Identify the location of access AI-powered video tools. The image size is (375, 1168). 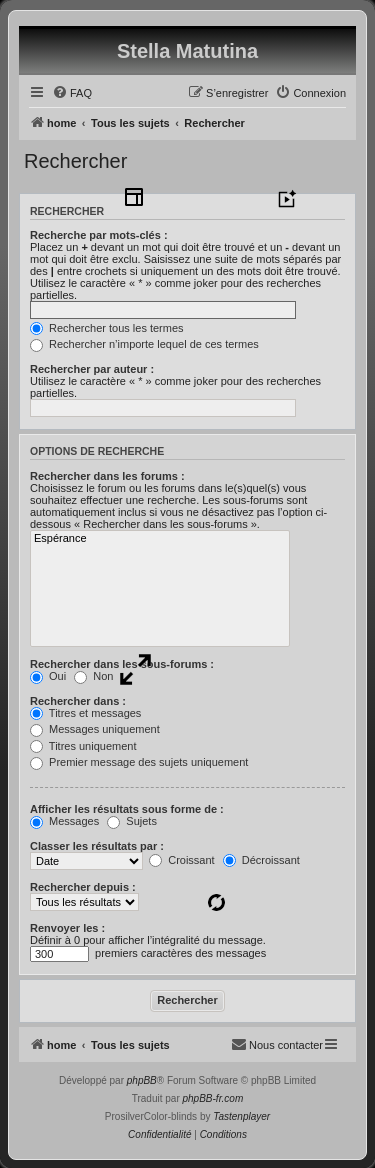
(286, 199).